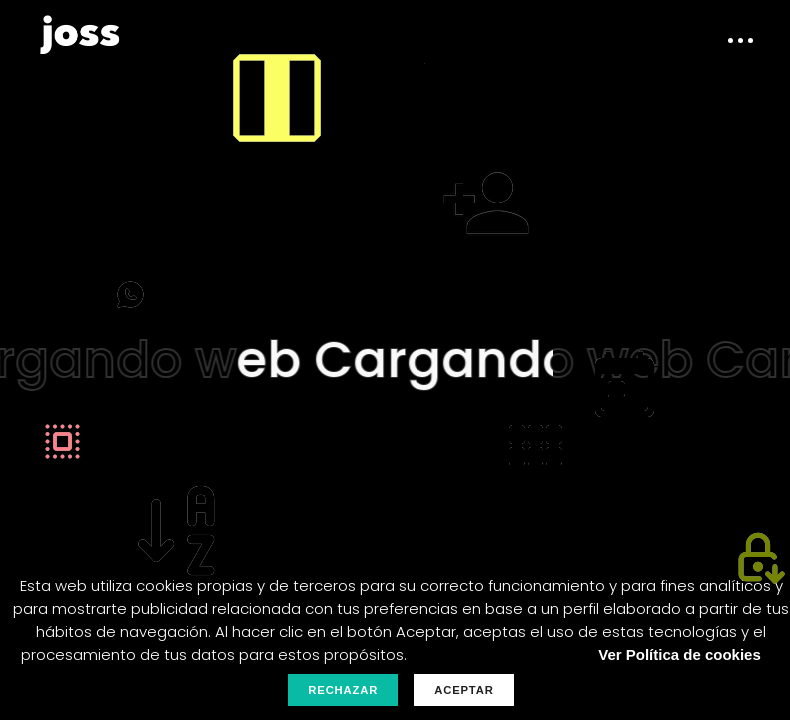 The width and height of the screenshot is (790, 720). Describe the element at coordinates (758, 557) in the screenshot. I see `download secure or encrypted content` at that location.